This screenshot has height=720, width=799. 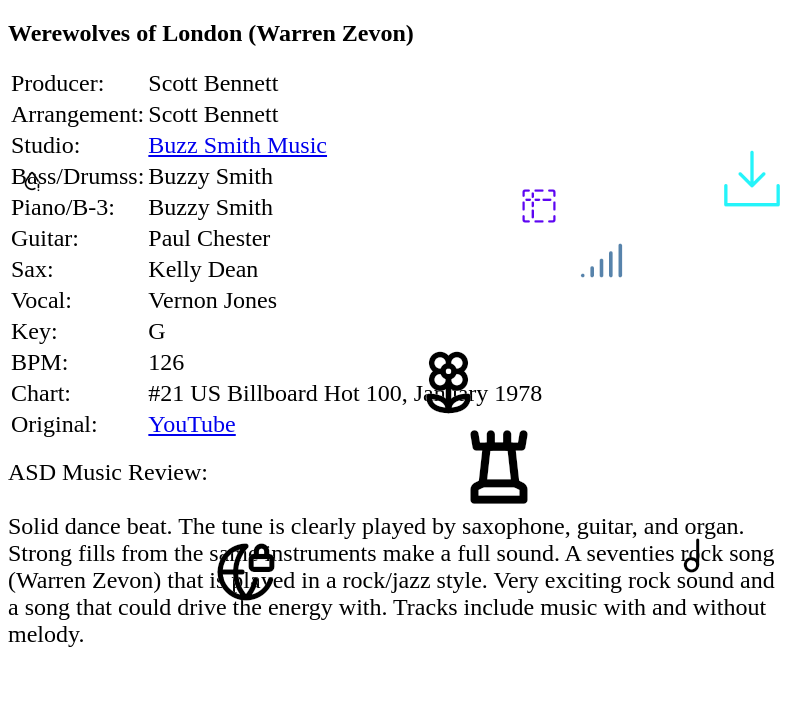 I want to click on indicates cellular or network signal strength, so click(x=601, y=260).